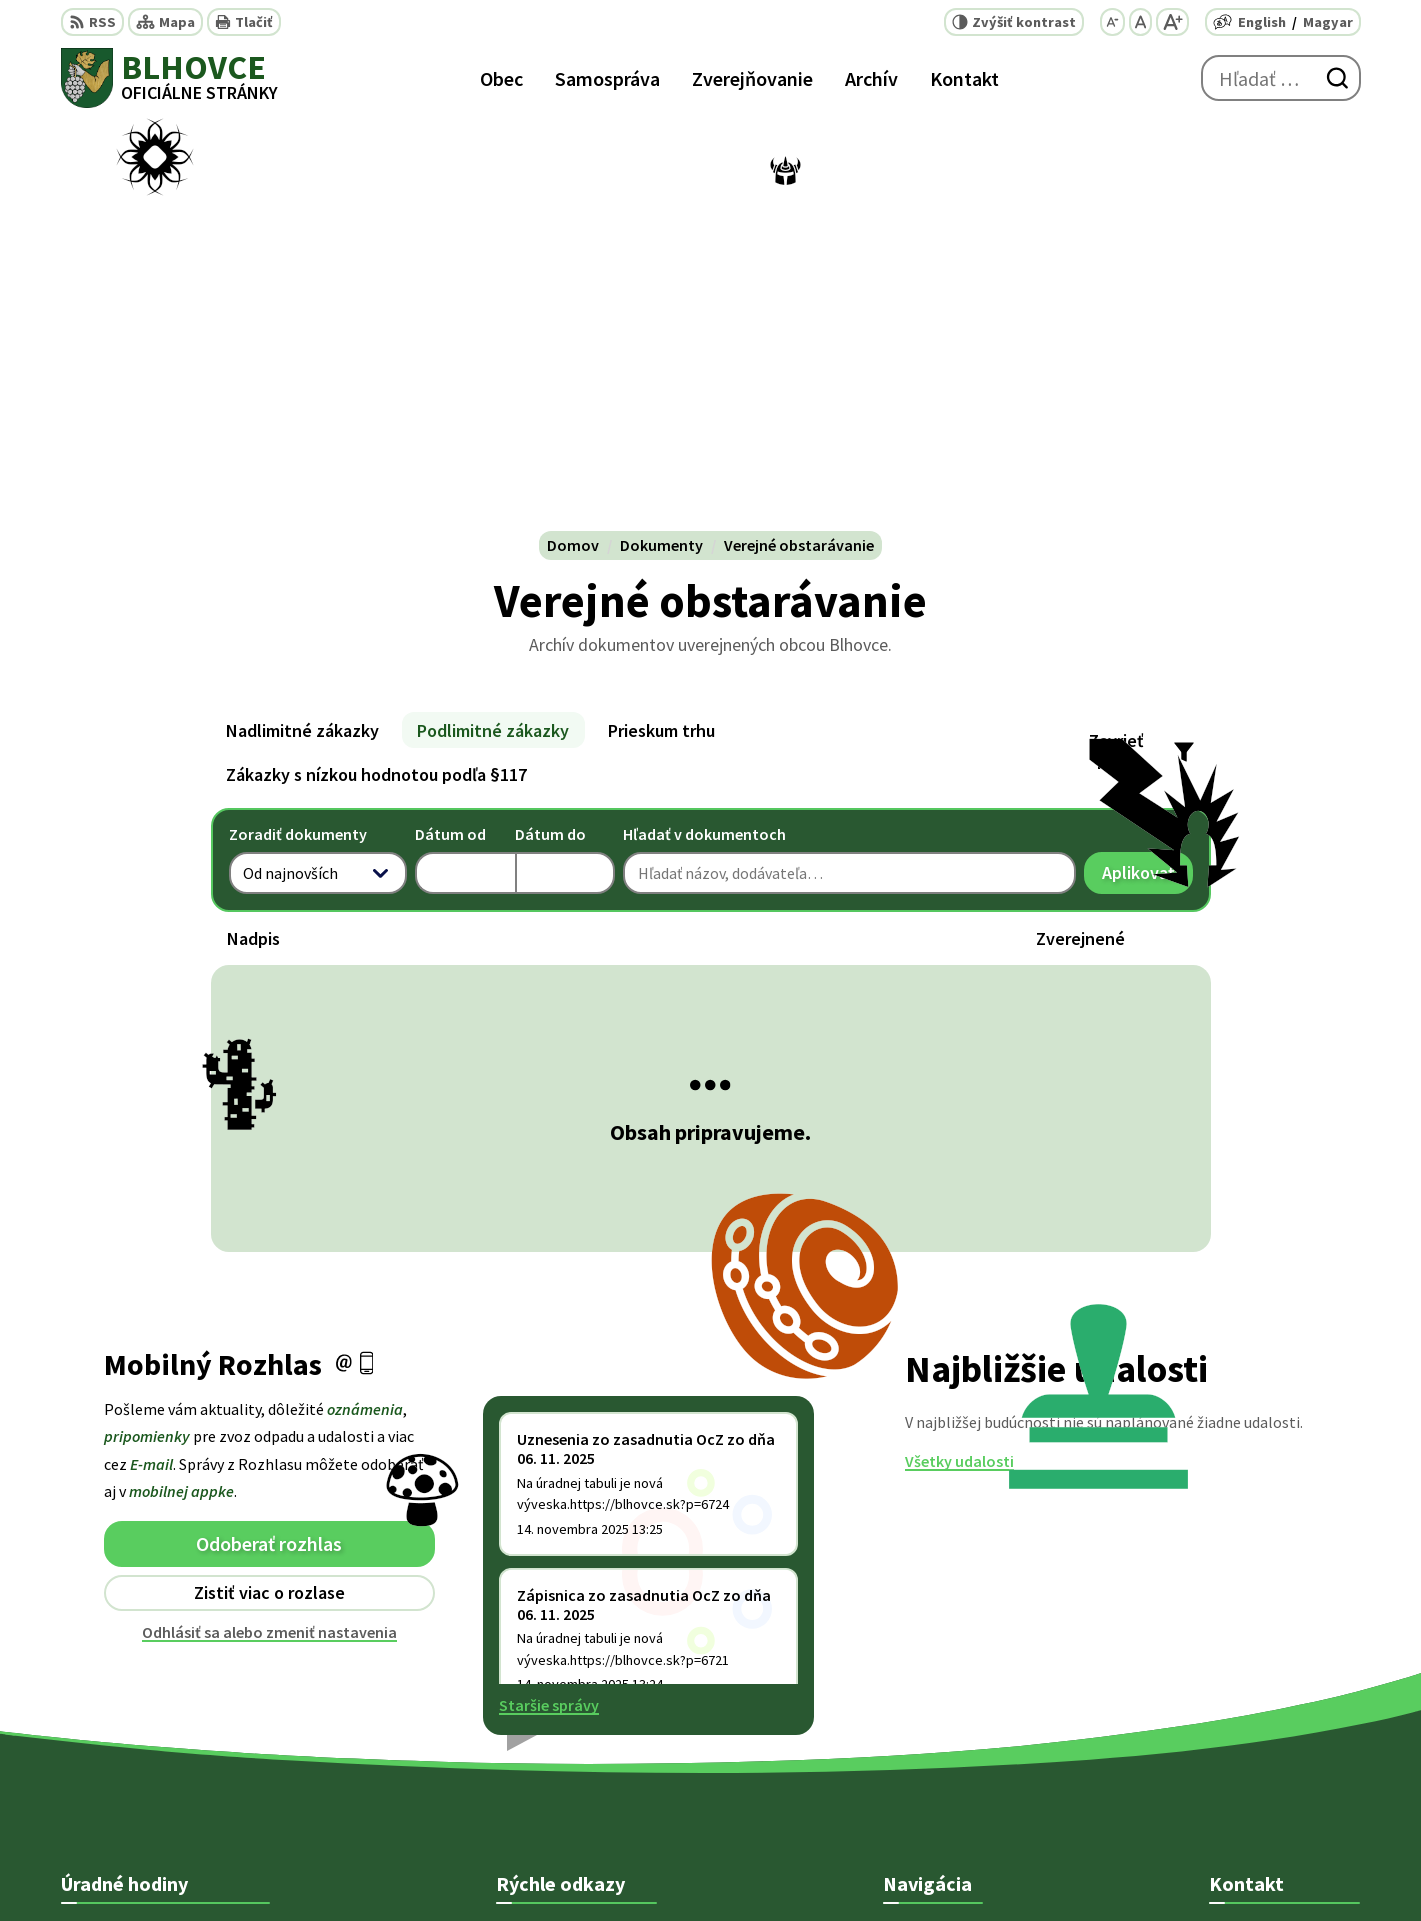 The width and height of the screenshot is (1421, 1921). I want to click on power-up or bonus item in a game, so click(422, 1489).